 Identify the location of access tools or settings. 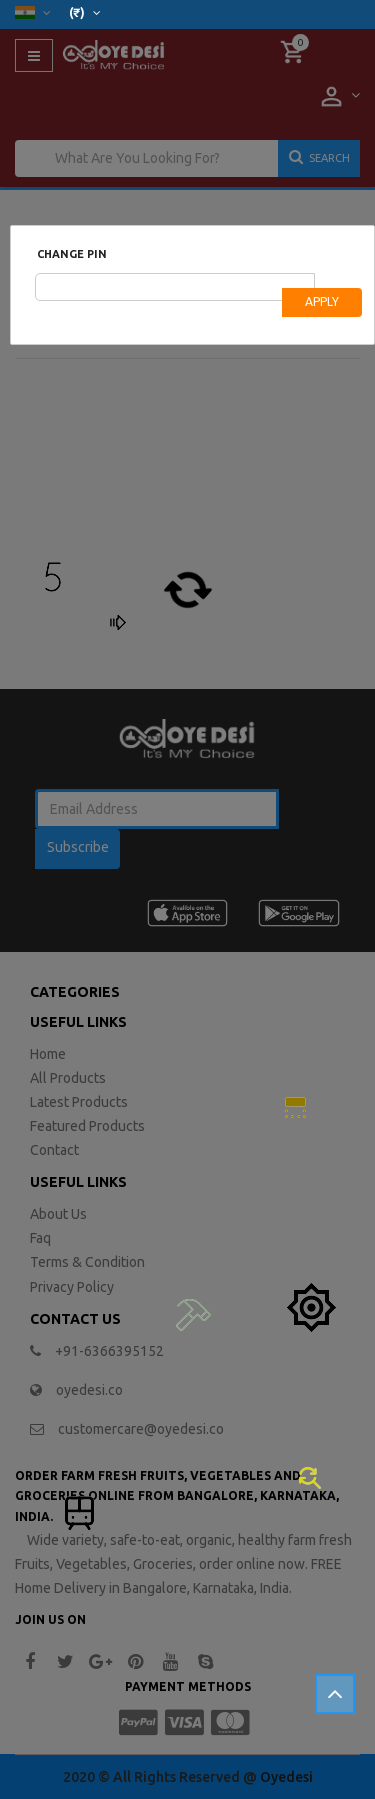
(191, 1315).